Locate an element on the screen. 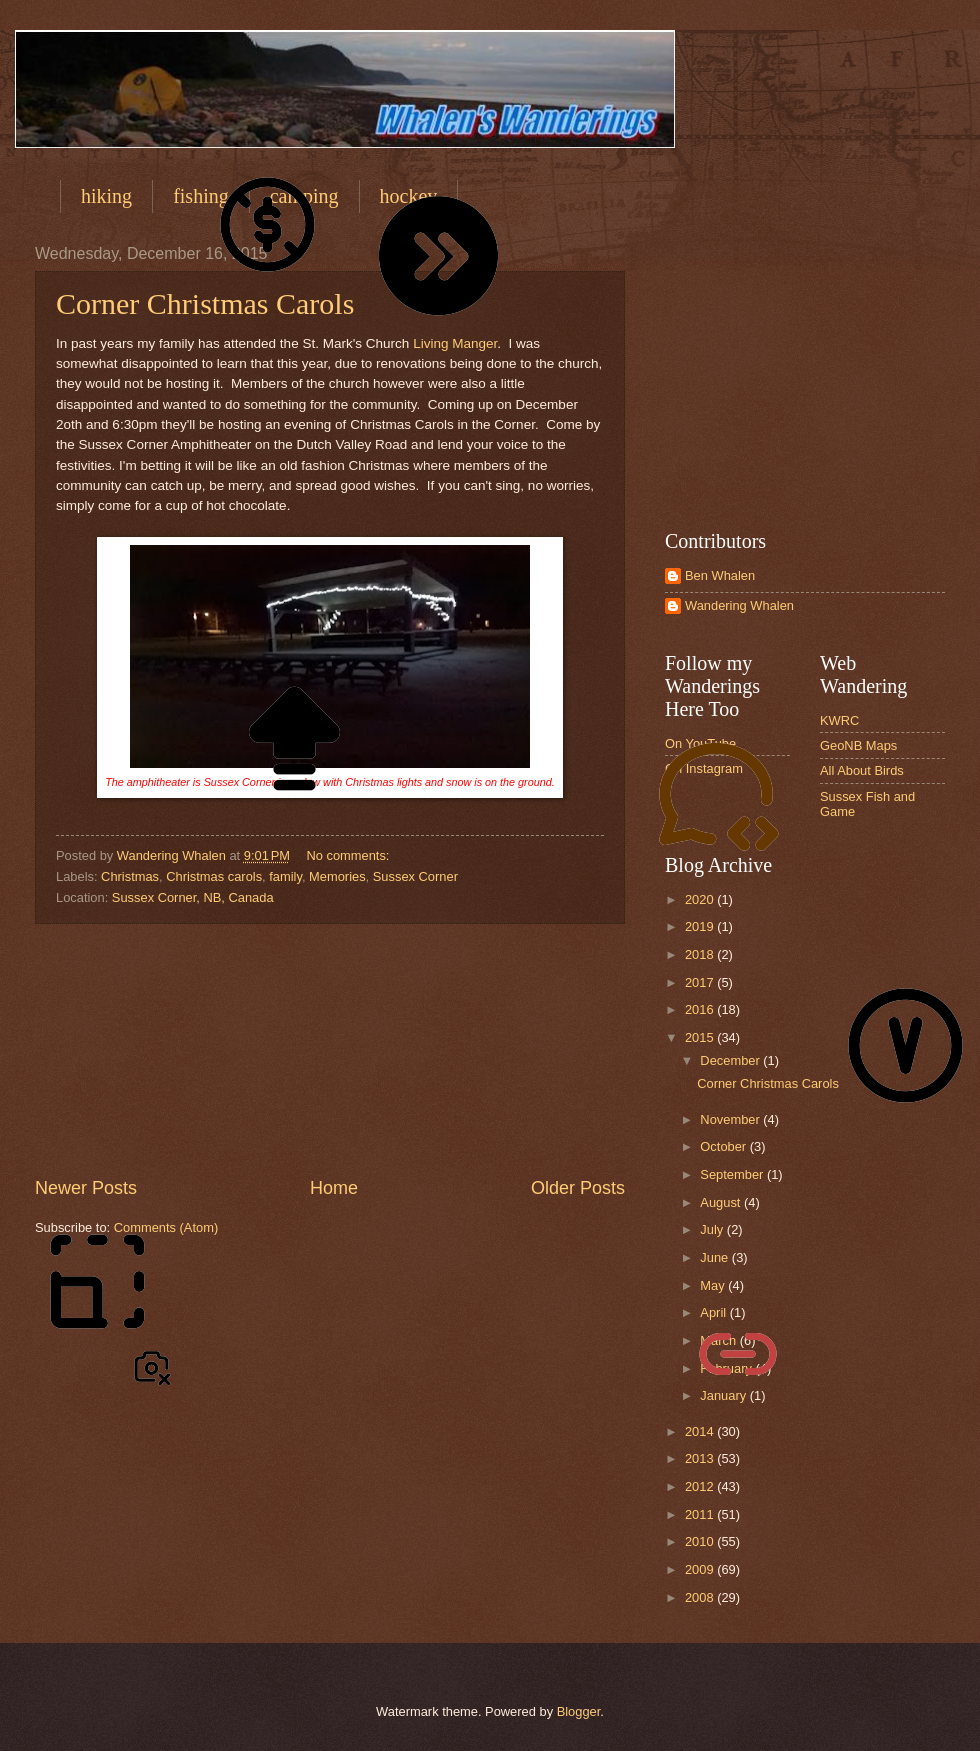 This screenshot has height=1751, width=980. view code snippets in chat is located at coordinates (716, 794).